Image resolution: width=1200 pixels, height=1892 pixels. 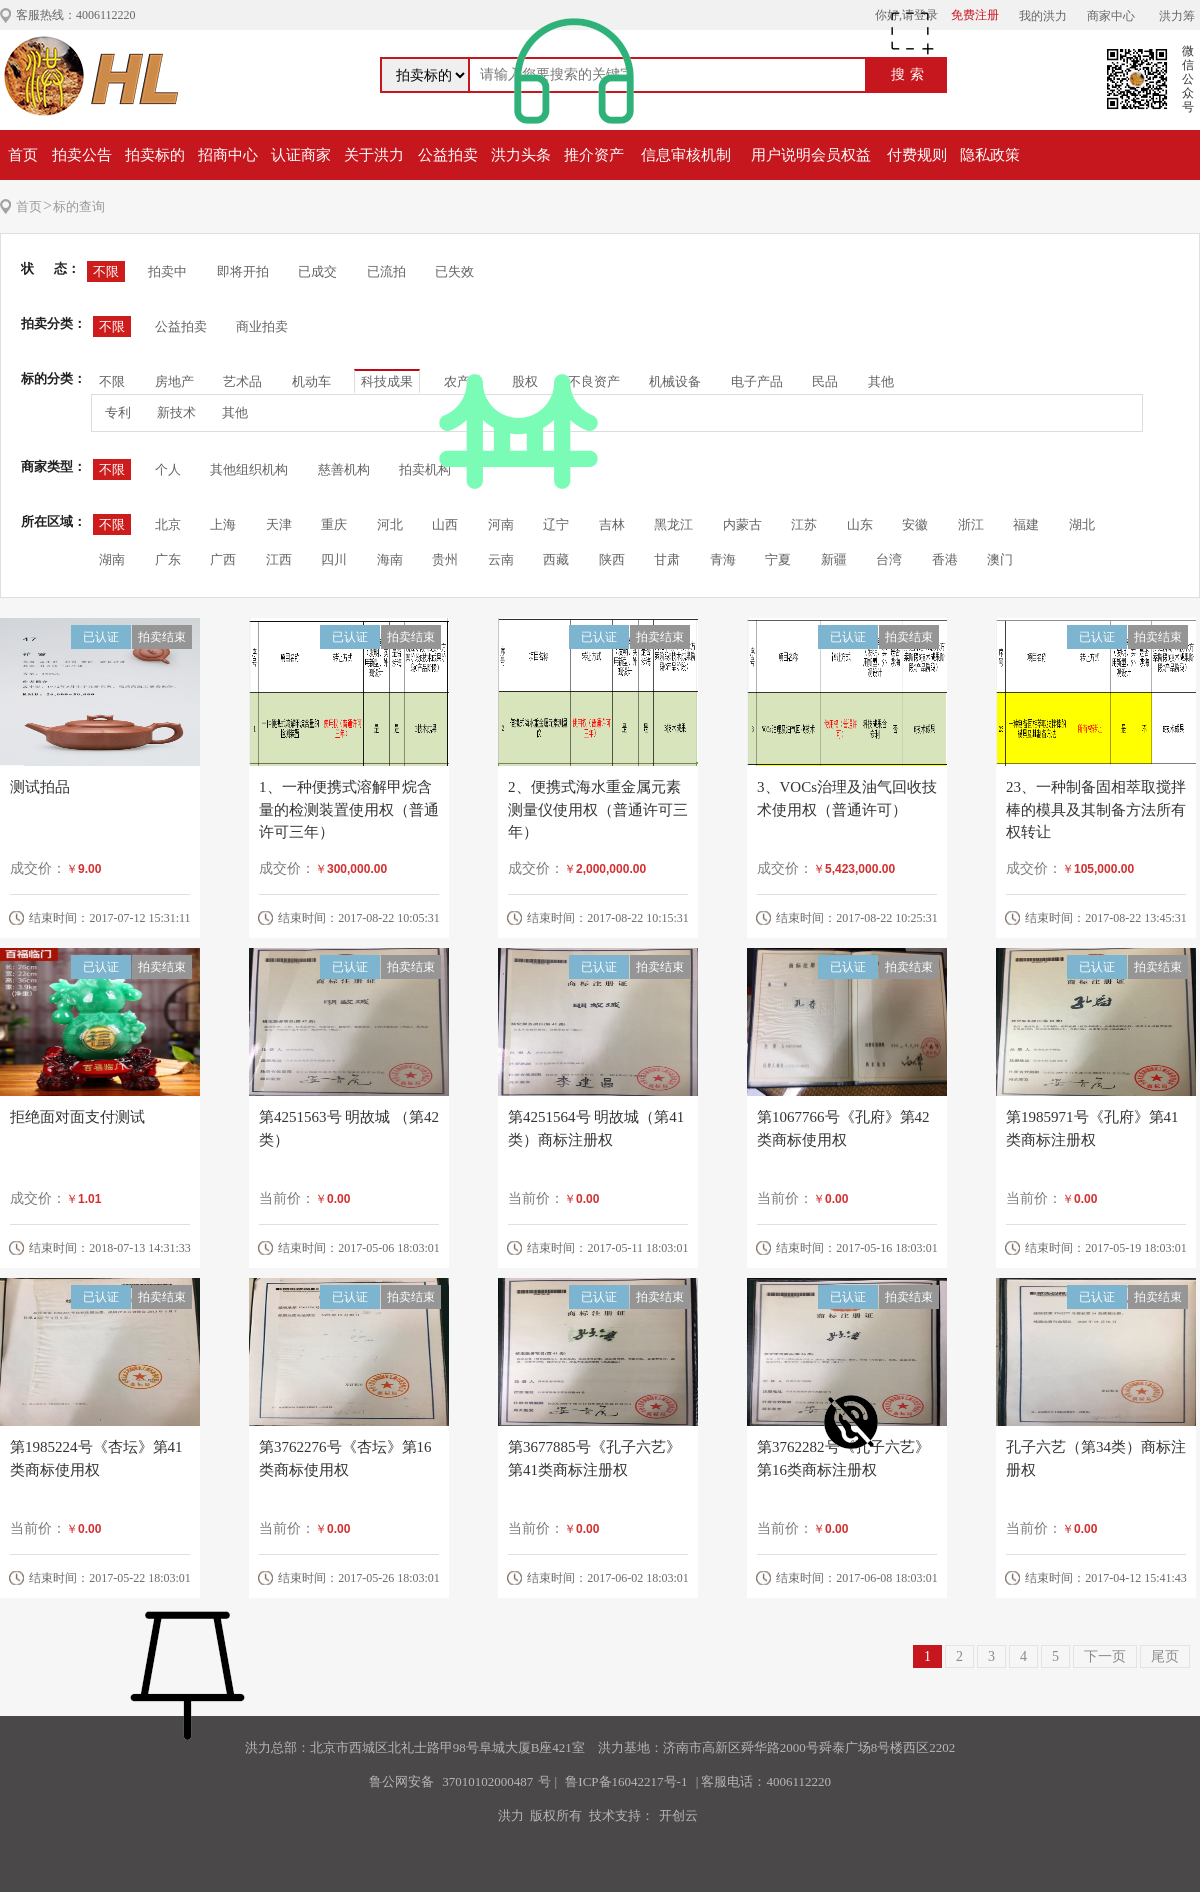 I want to click on add to current selection, so click(x=910, y=31).